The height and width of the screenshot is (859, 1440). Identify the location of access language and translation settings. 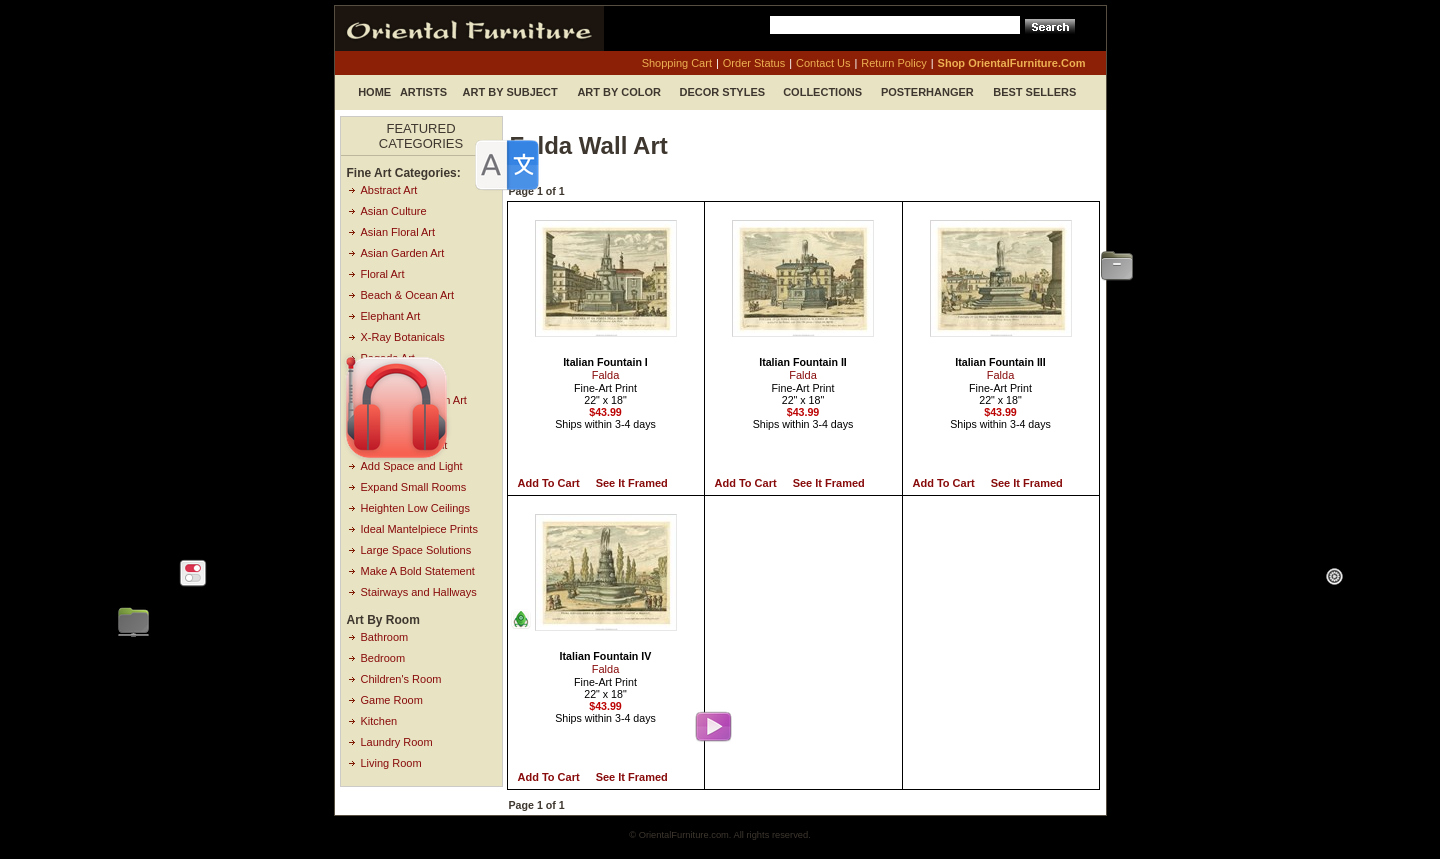
(507, 165).